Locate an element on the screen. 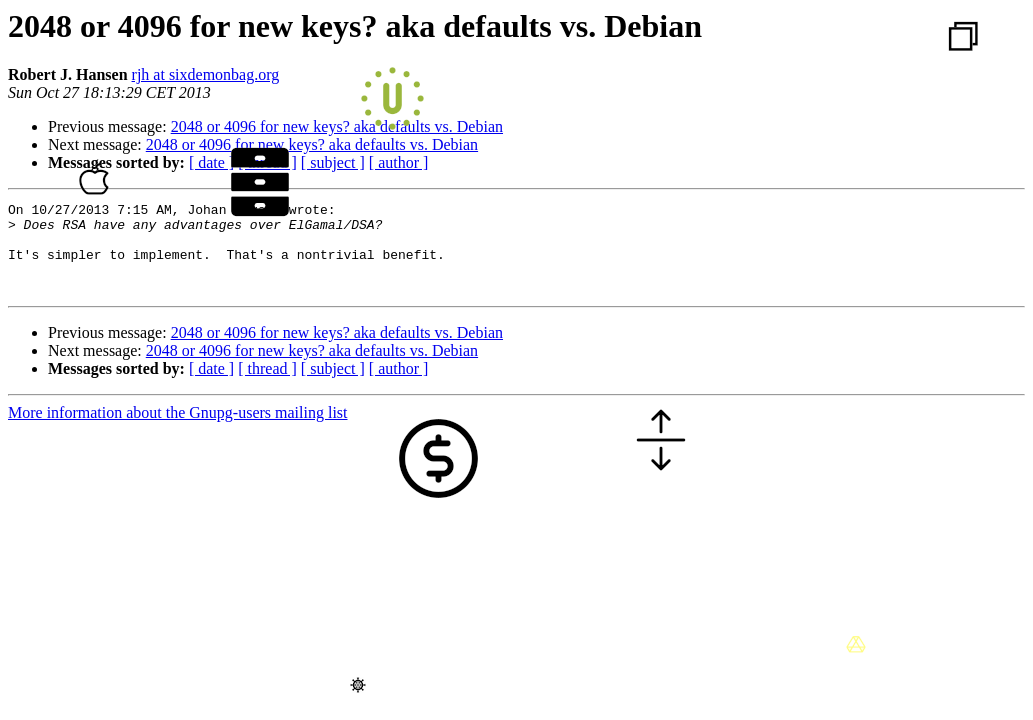 This screenshot has width=1033, height=720. open Google Drive is located at coordinates (856, 645).